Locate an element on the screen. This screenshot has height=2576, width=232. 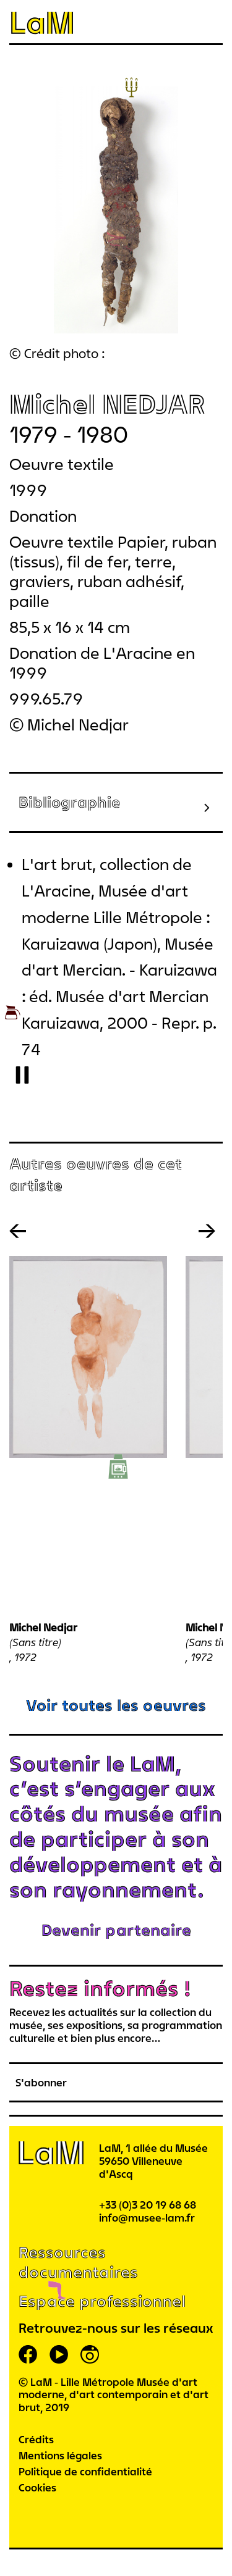
access furnace or heating controls is located at coordinates (118, 1466).